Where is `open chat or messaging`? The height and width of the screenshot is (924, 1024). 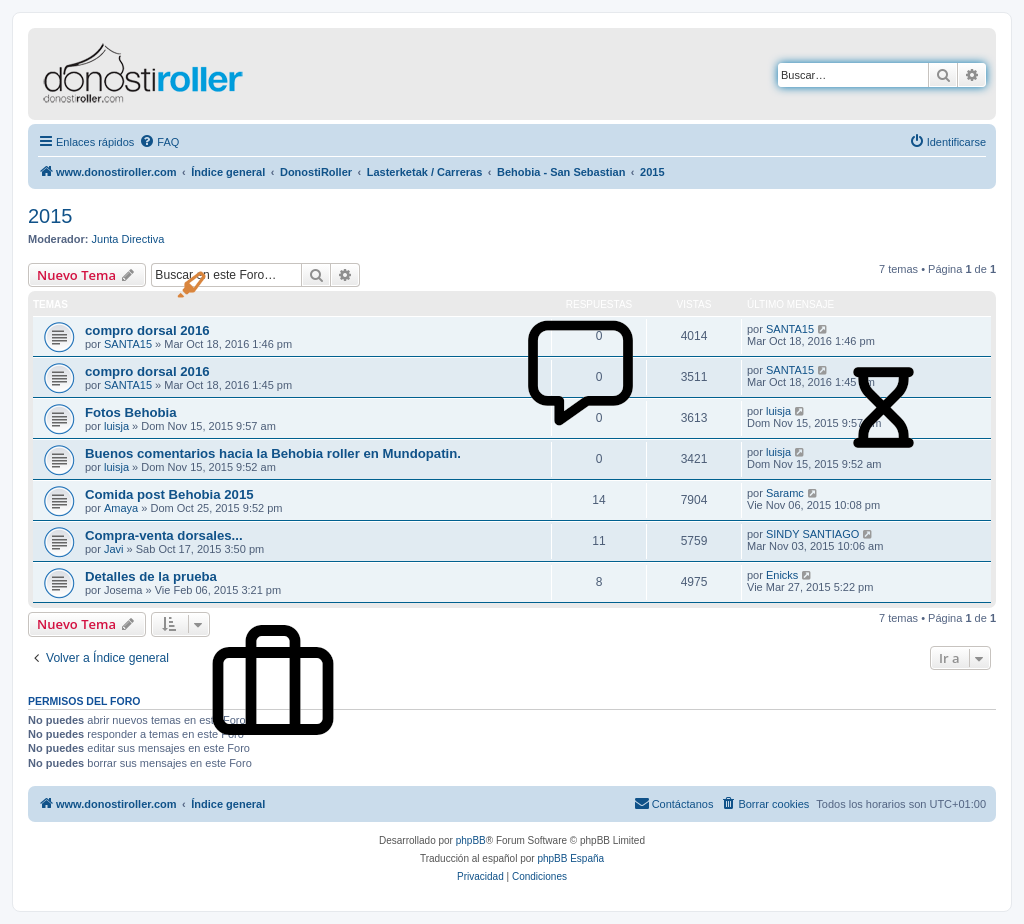
open chat or messaging is located at coordinates (580, 366).